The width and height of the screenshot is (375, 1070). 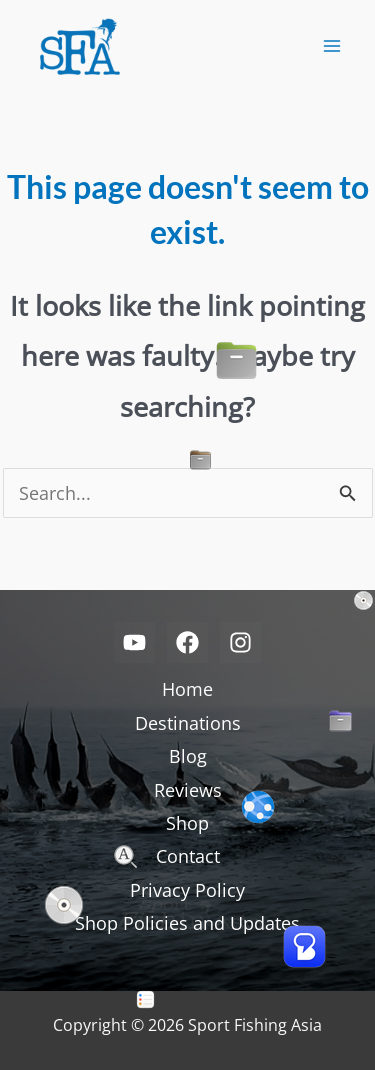 I want to click on open the windows app store, so click(x=258, y=807).